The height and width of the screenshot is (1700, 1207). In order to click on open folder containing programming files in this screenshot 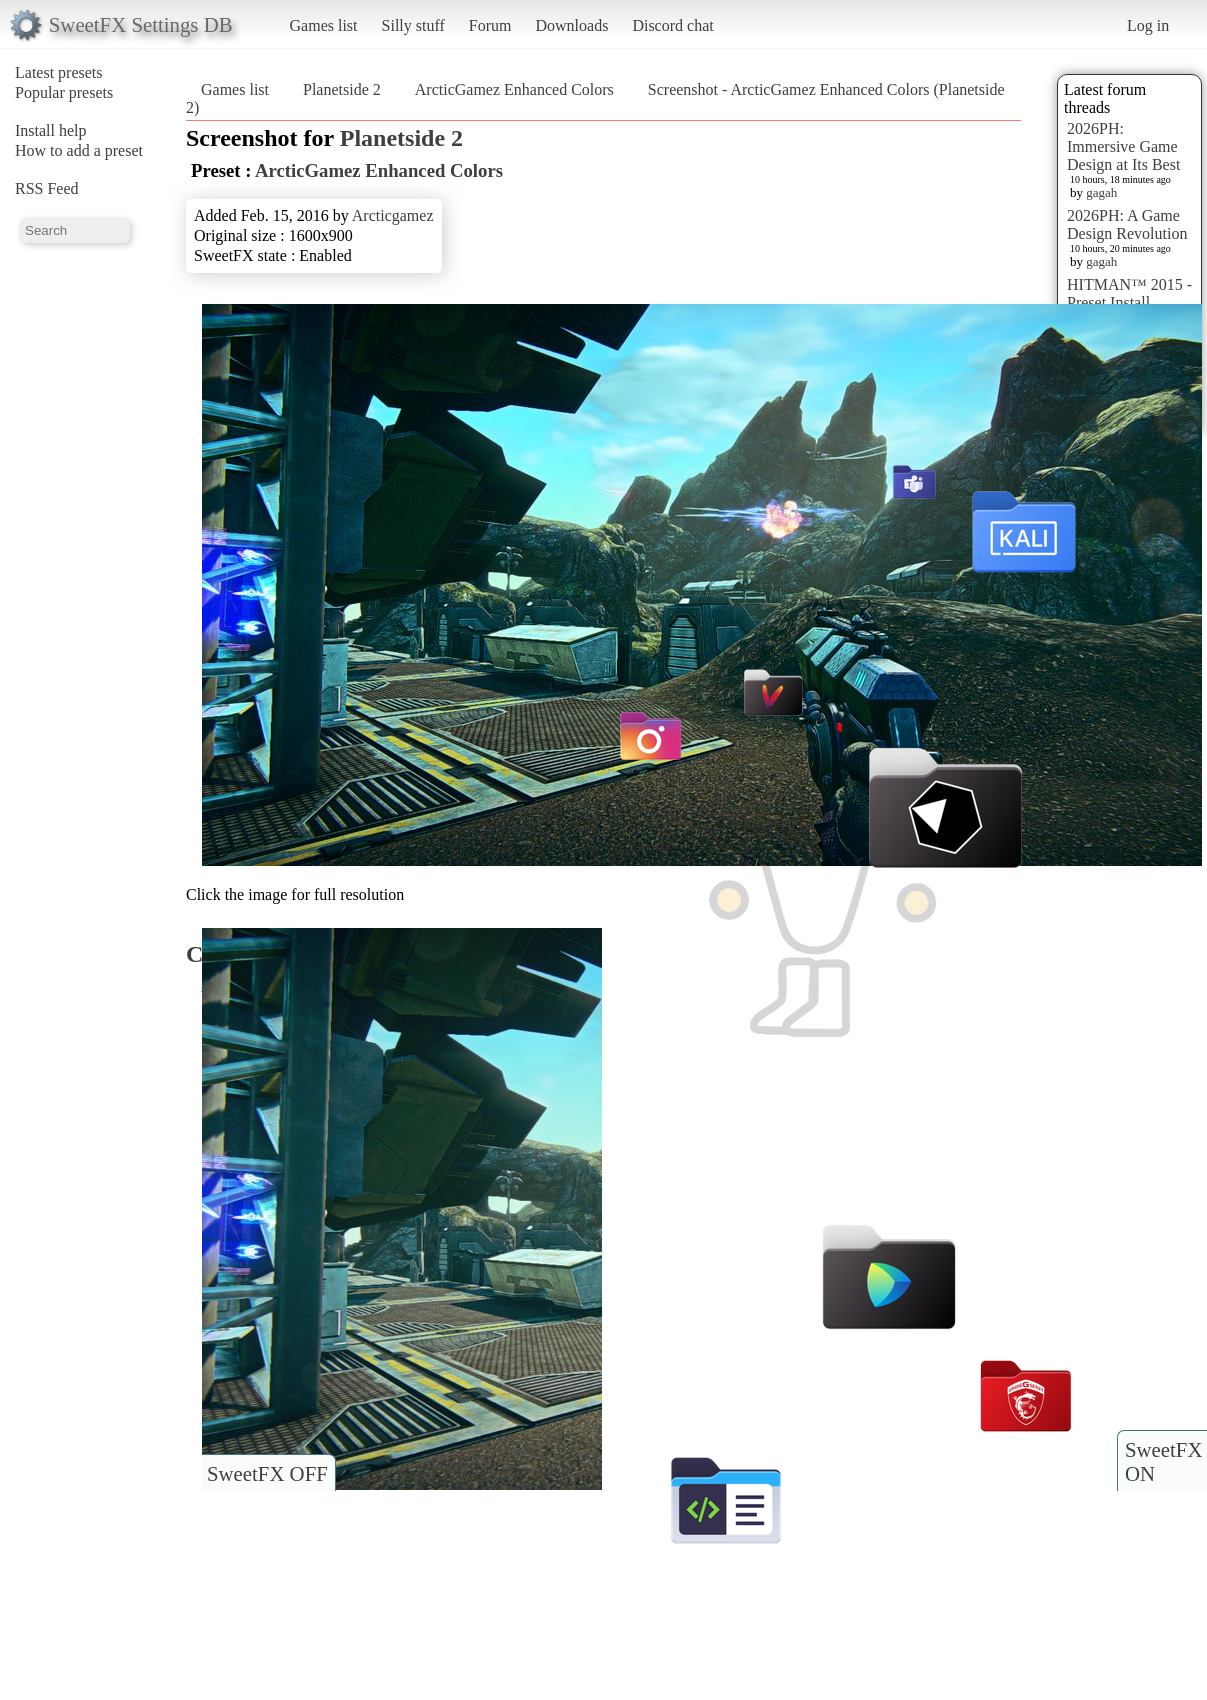, I will do `click(725, 1503)`.